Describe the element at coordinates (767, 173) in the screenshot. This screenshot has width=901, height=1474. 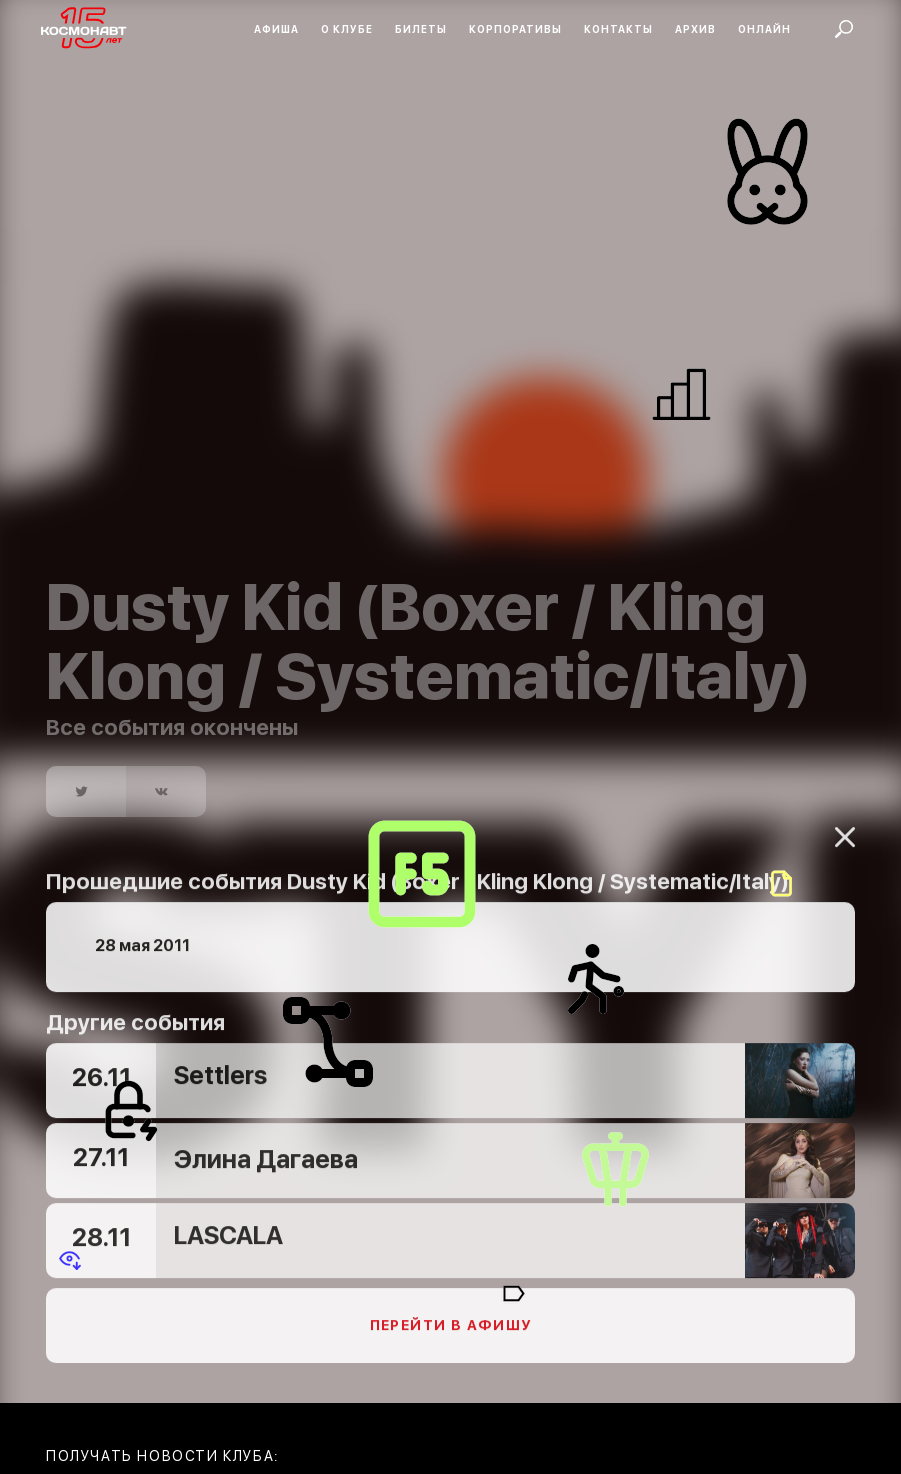
I see `access pet or animal-related features` at that location.